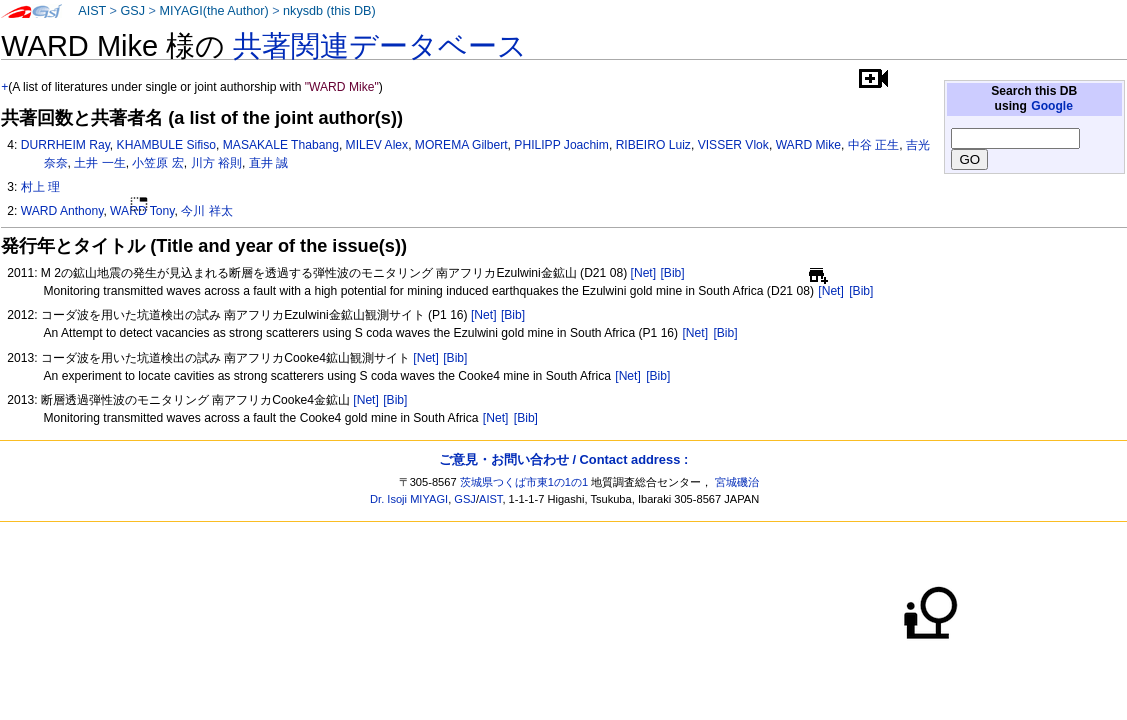 The image size is (1127, 720). I want to click on start a new video call, so click(873, 78).